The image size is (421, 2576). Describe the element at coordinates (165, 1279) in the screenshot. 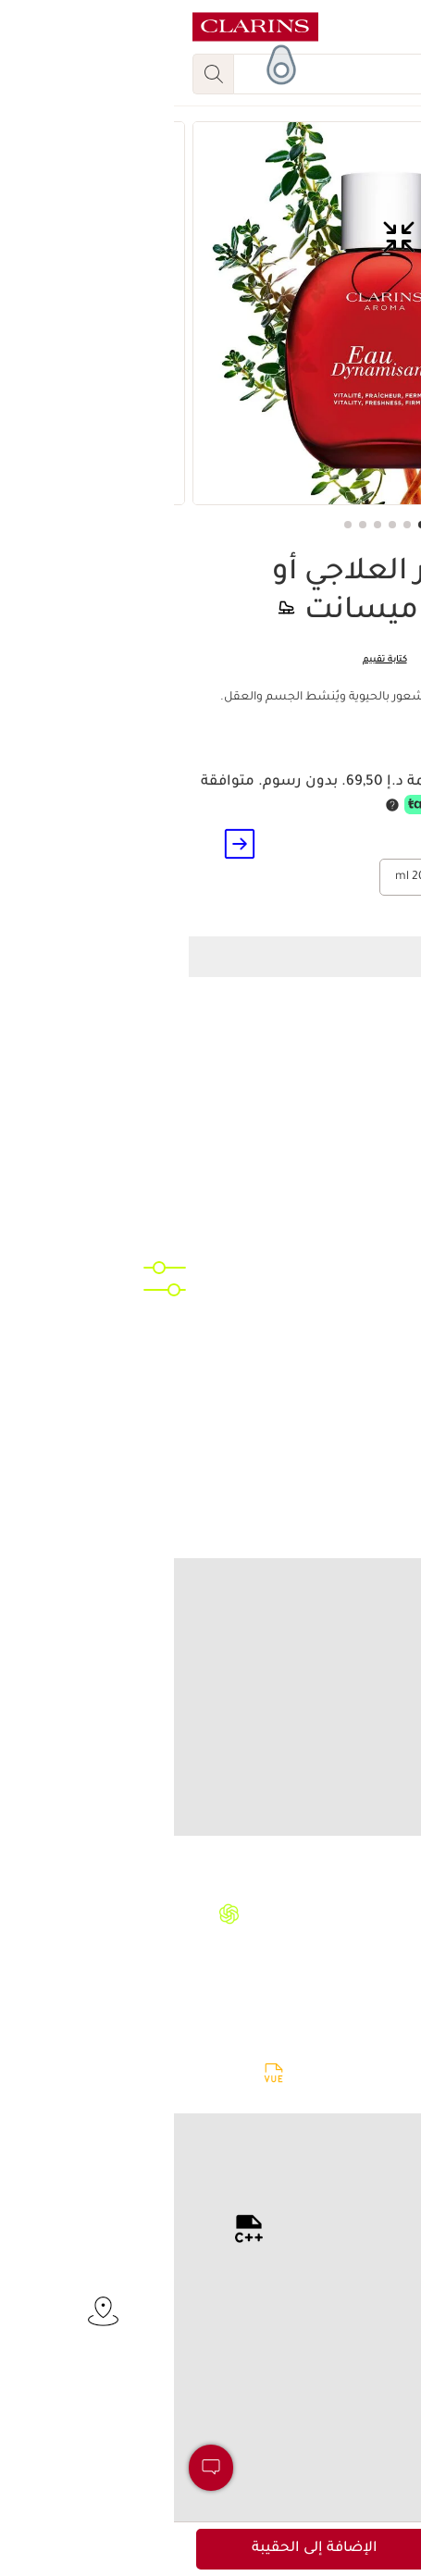

I see `adjust settings or preferences` at that location.